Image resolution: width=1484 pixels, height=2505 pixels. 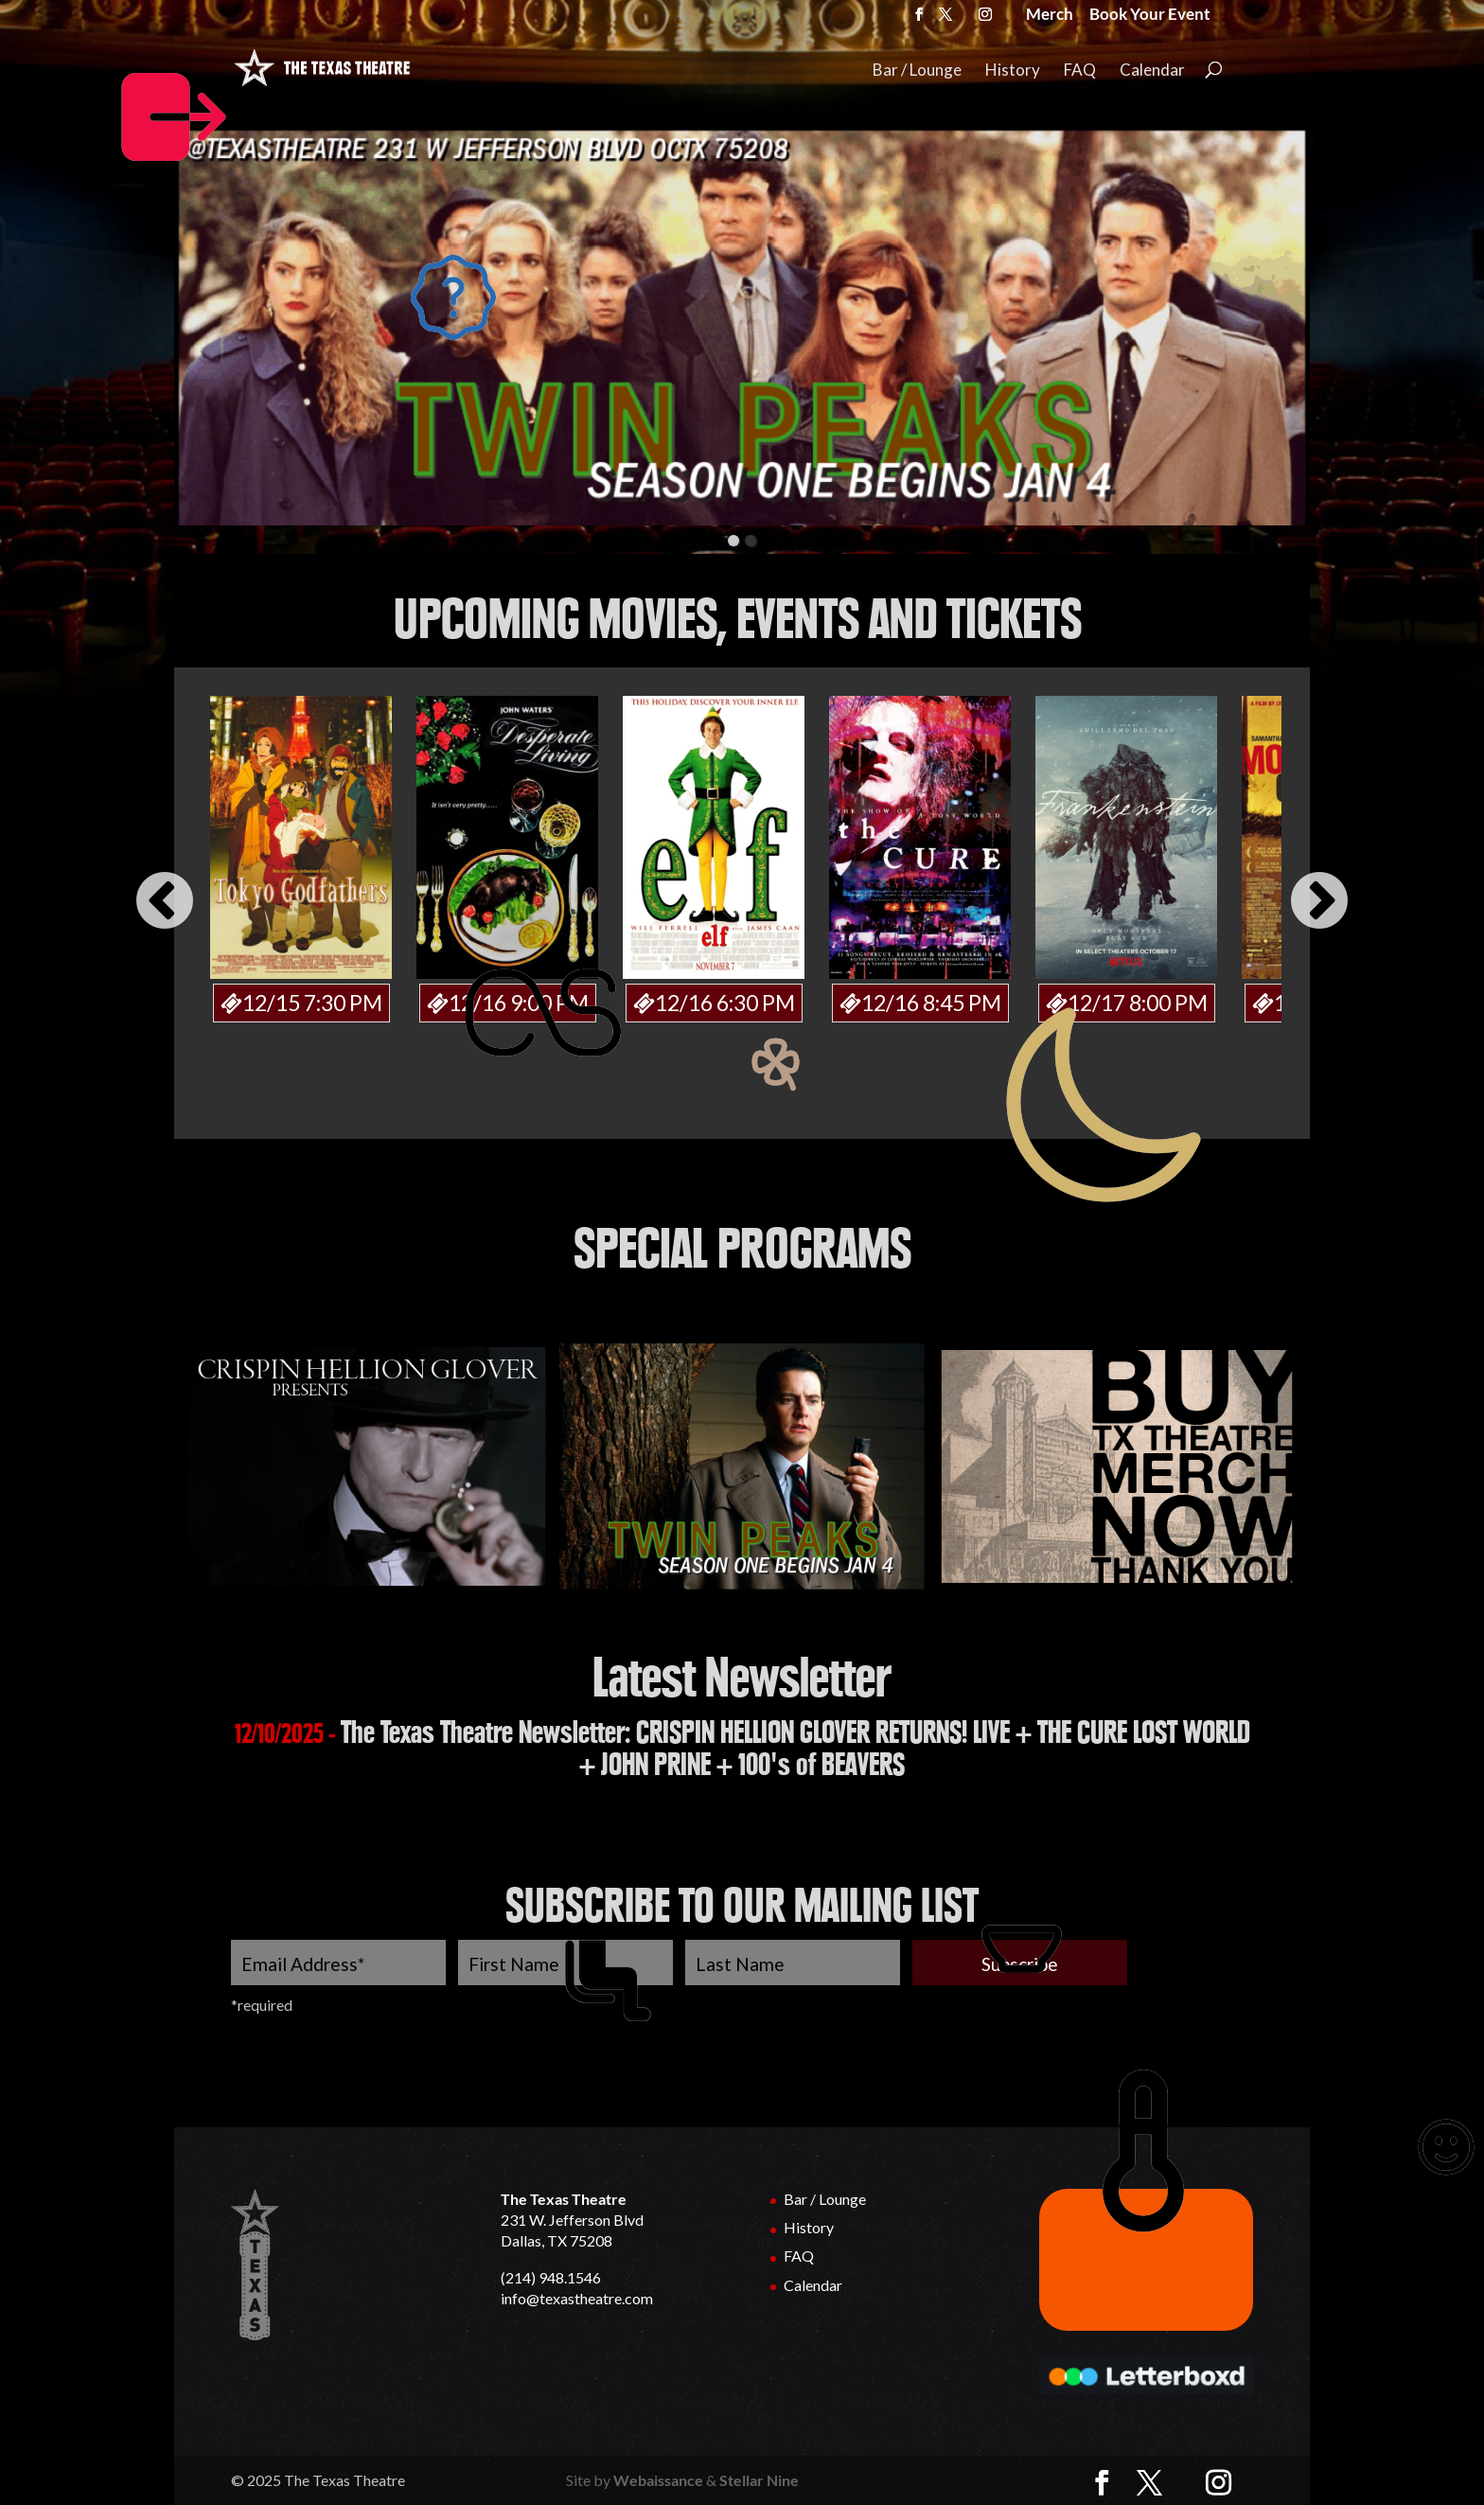 I want to click on view current temperature reading, so click(x=1143, y=2151).